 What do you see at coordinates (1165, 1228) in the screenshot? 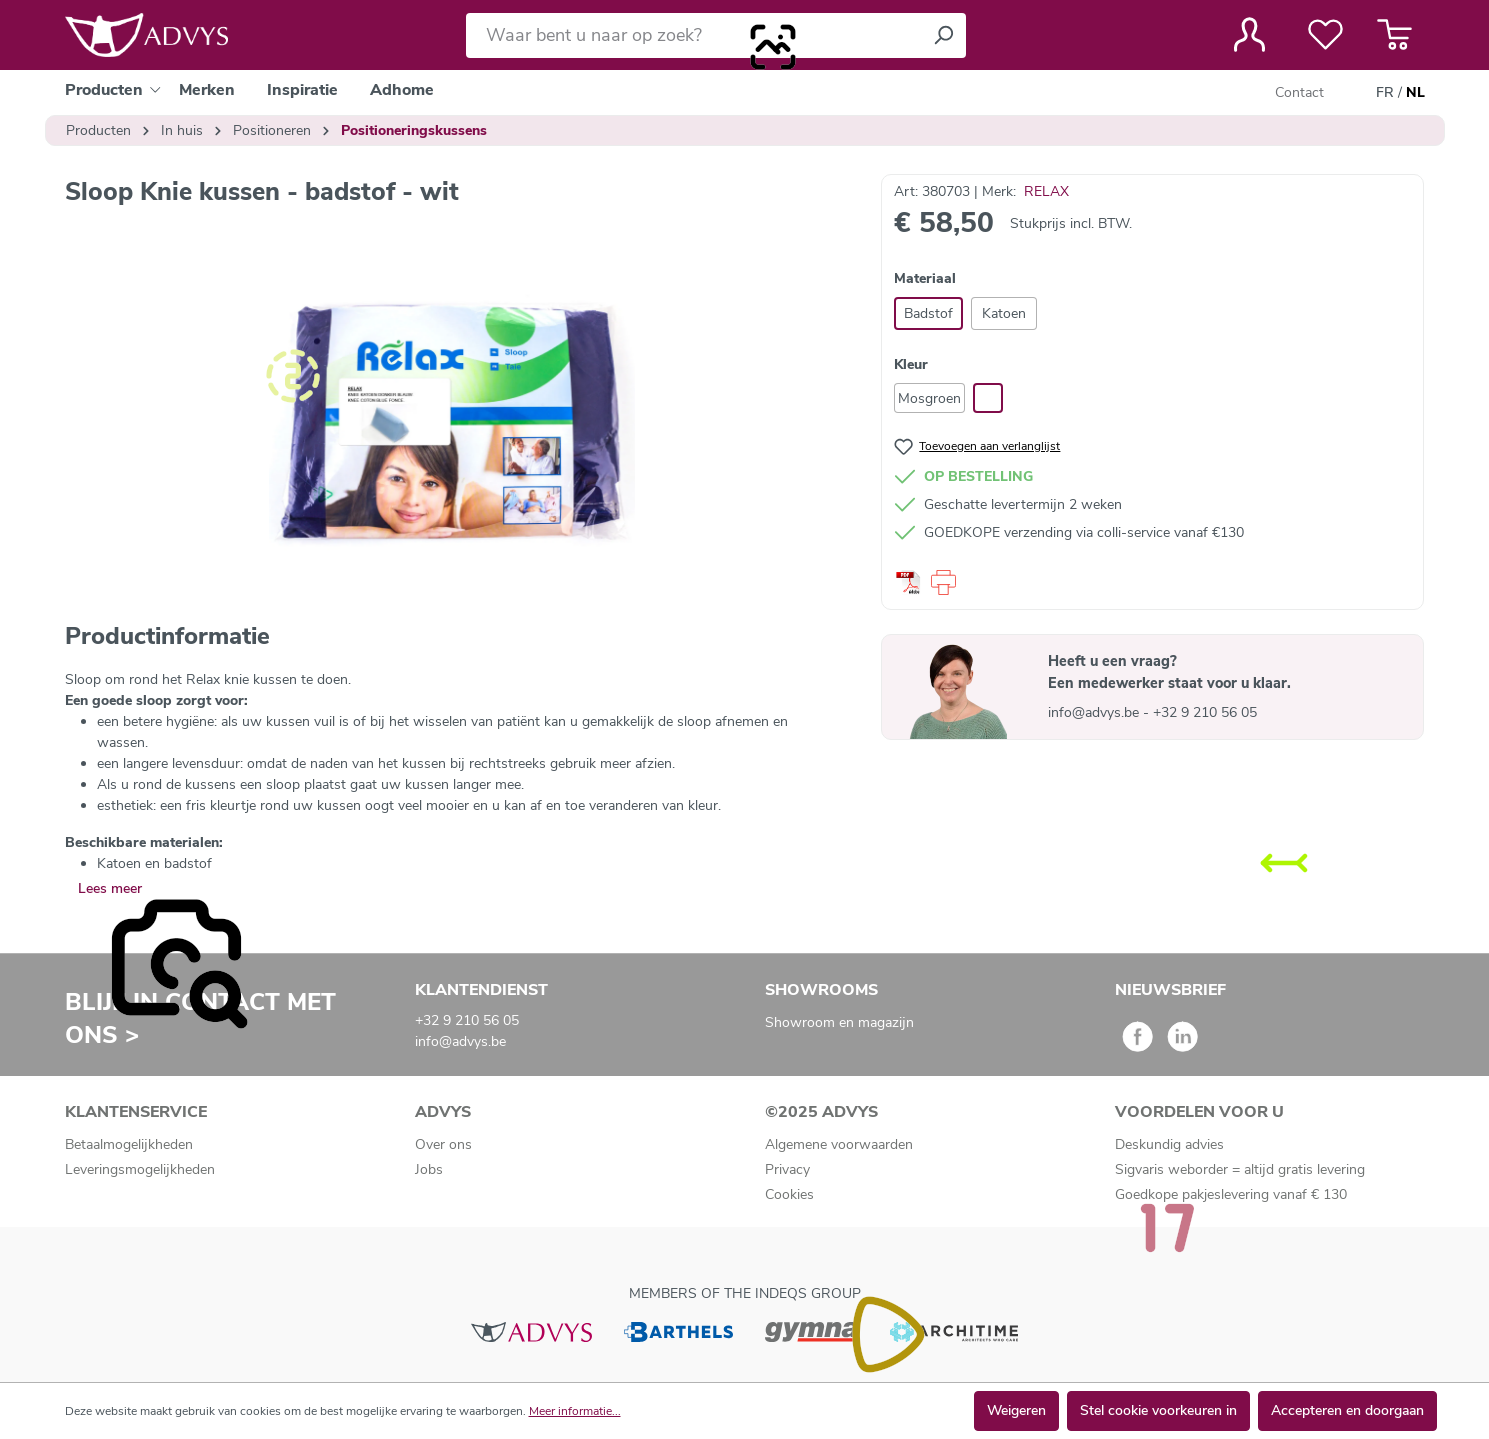
I see `indicates item number 17 in a list or sequence` at bounding box center [1165, 1228].